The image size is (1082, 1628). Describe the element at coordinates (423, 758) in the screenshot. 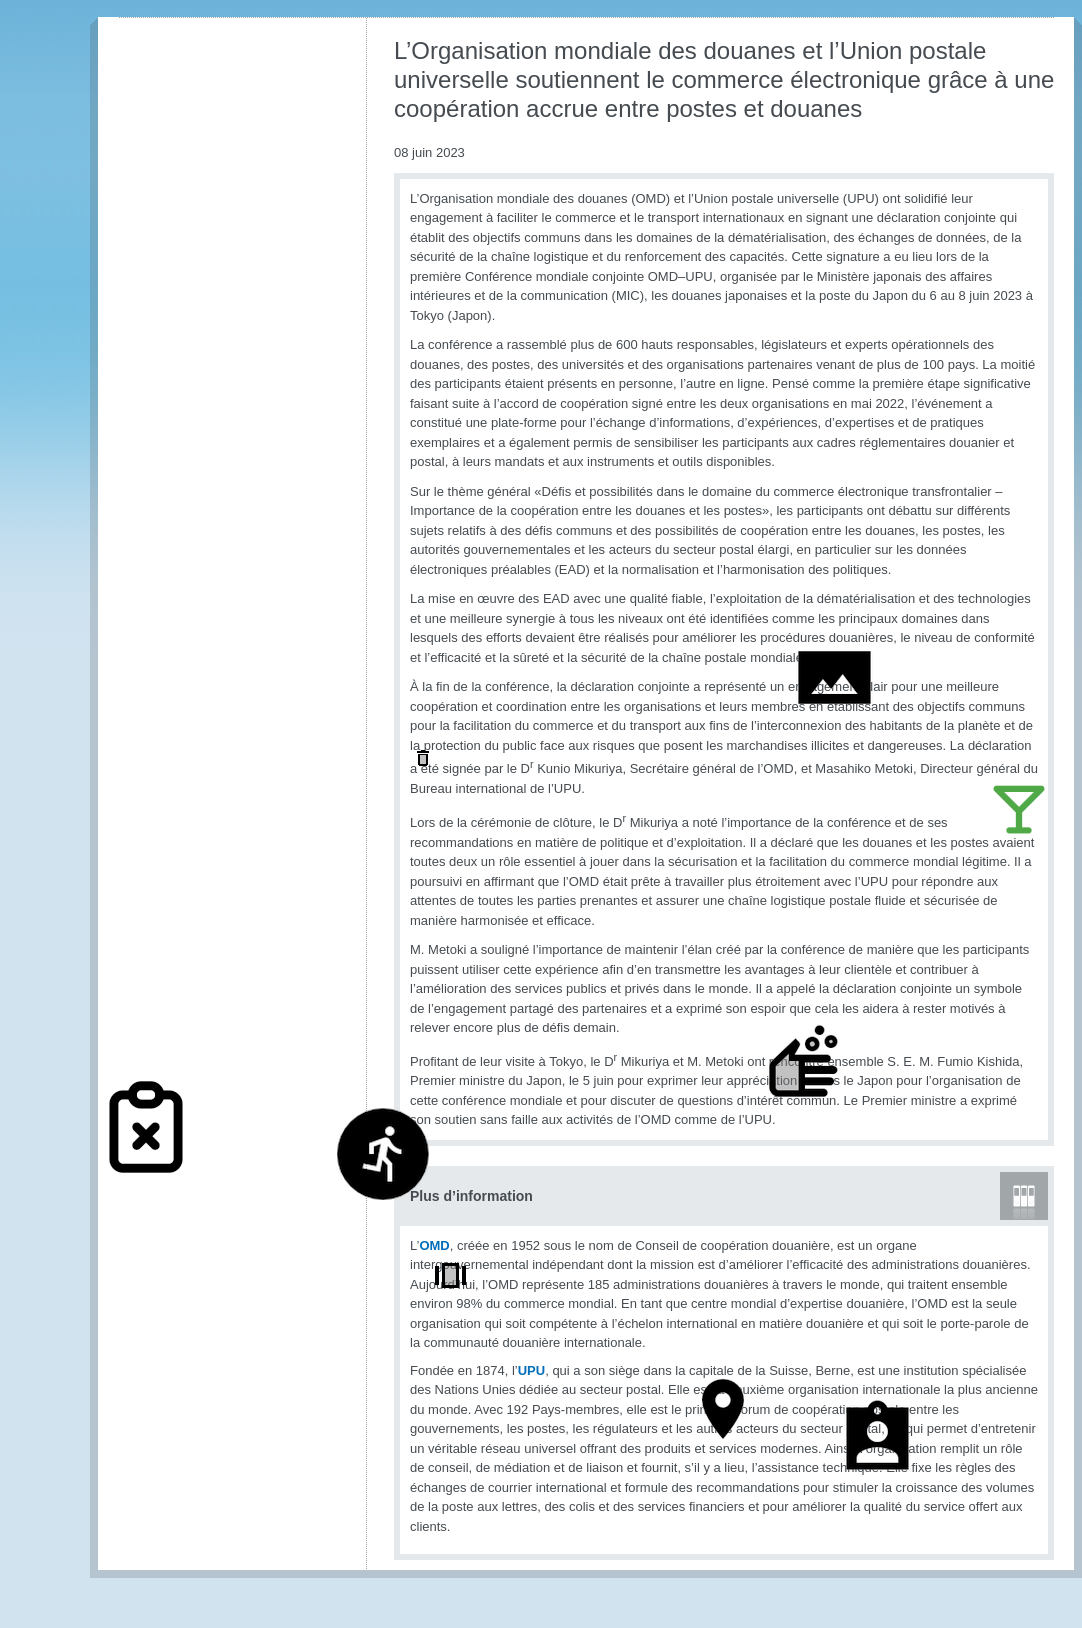

I see `delete selected item` at that location.